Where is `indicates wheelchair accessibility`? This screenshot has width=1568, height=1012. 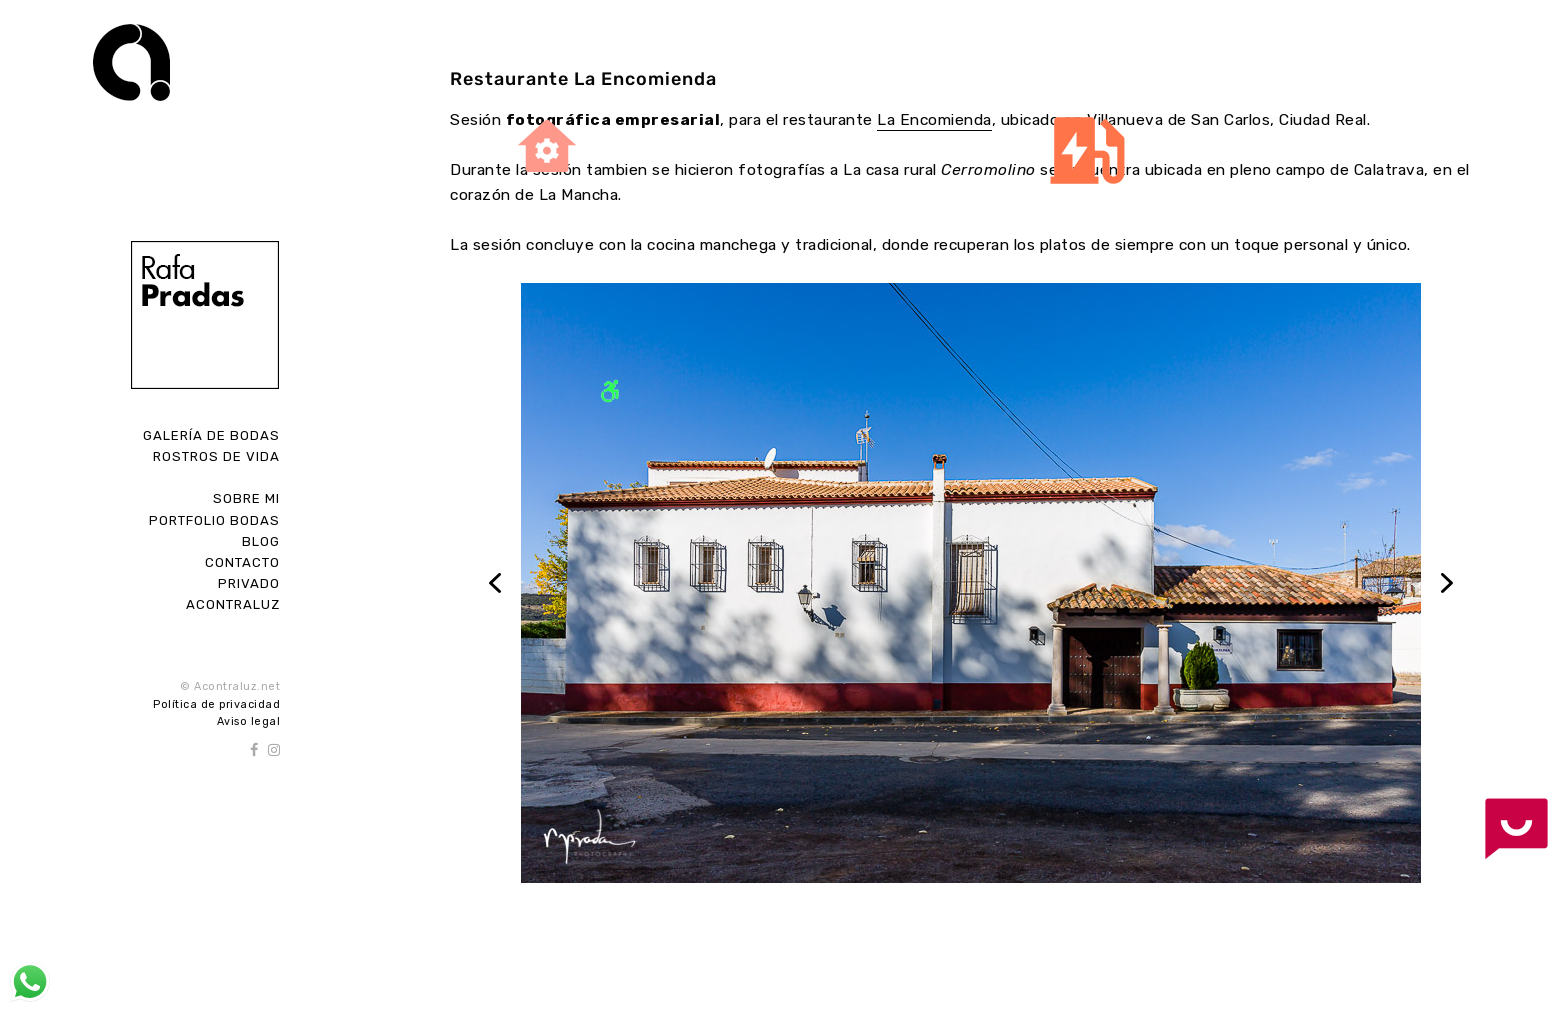 indicates wheelchair accessibility is located at coordinates (610, 391).